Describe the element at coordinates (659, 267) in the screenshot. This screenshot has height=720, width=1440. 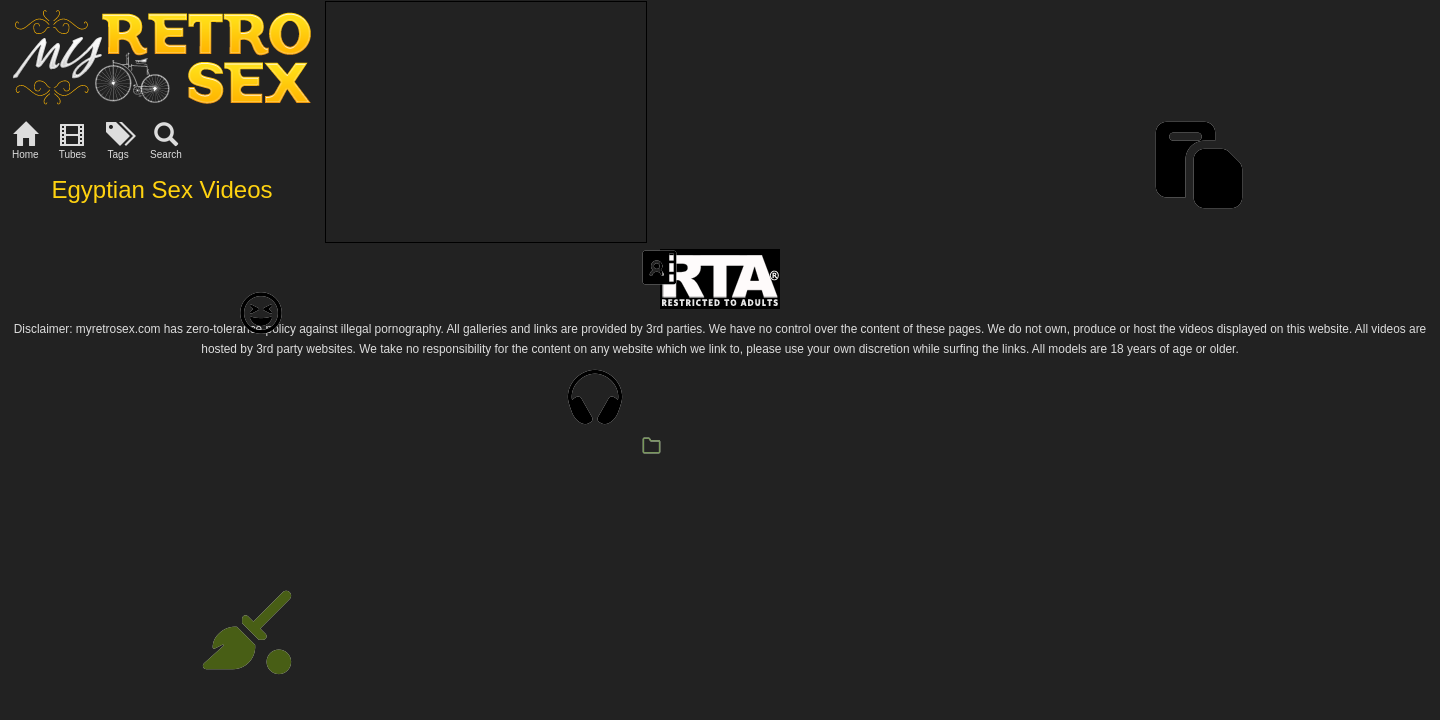
I see `open contacts or address book` at that location.